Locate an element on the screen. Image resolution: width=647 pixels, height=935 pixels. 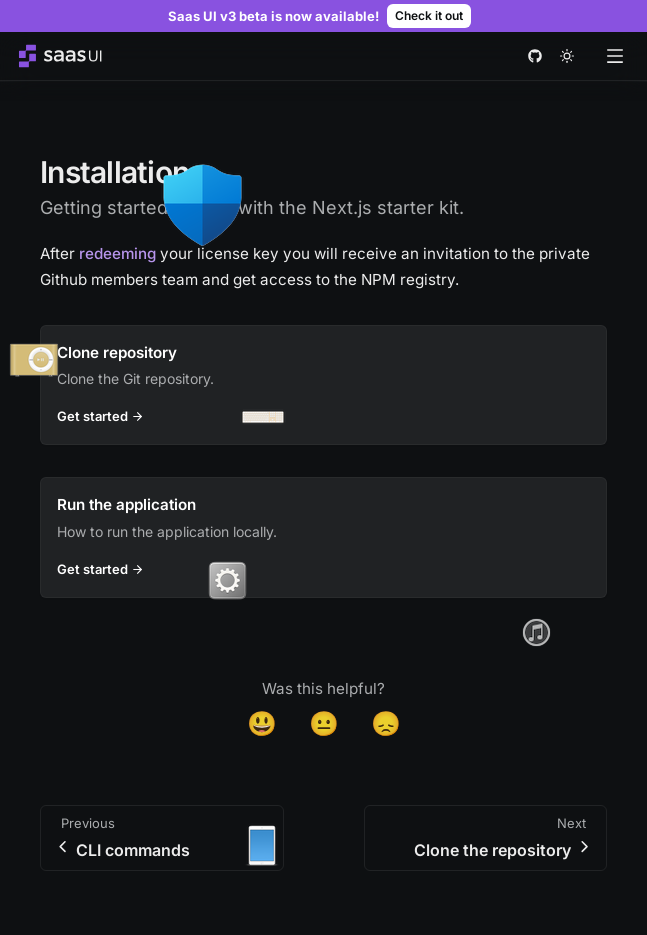
access your music library is located at coordinates (536, 632).